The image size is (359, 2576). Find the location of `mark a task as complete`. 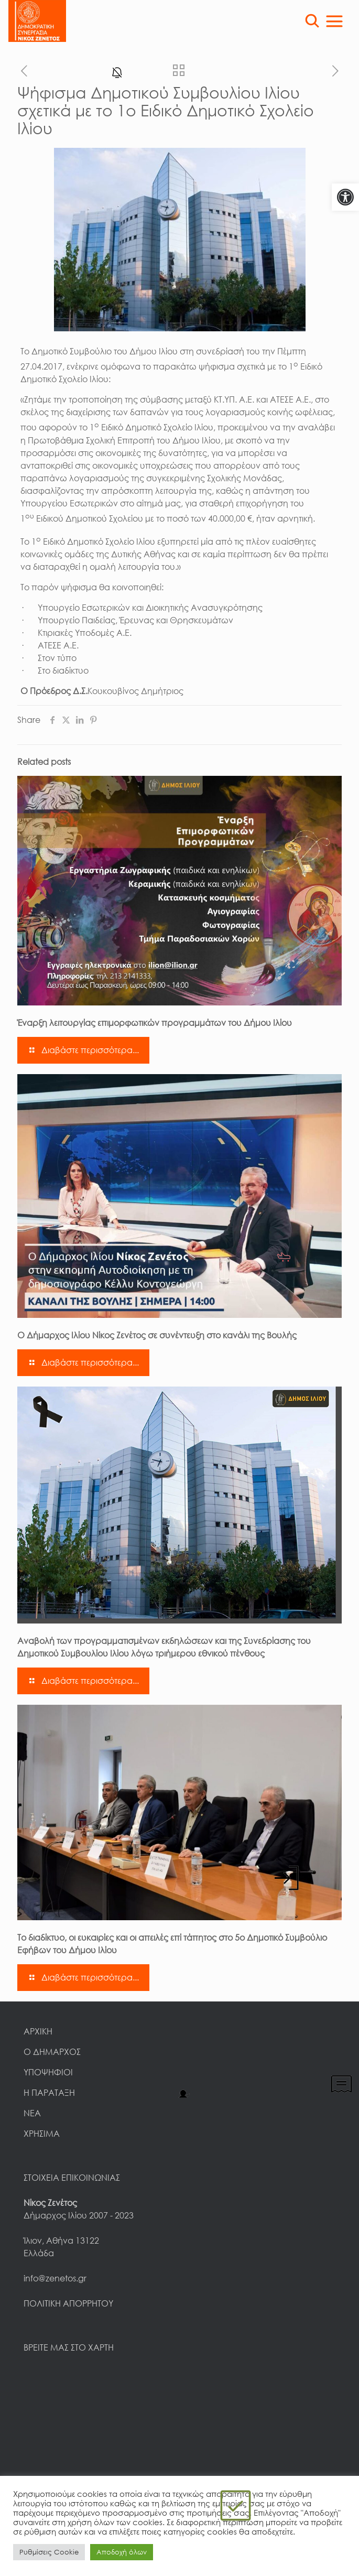

mark a task as complete is located at coordinates (235, 2505).